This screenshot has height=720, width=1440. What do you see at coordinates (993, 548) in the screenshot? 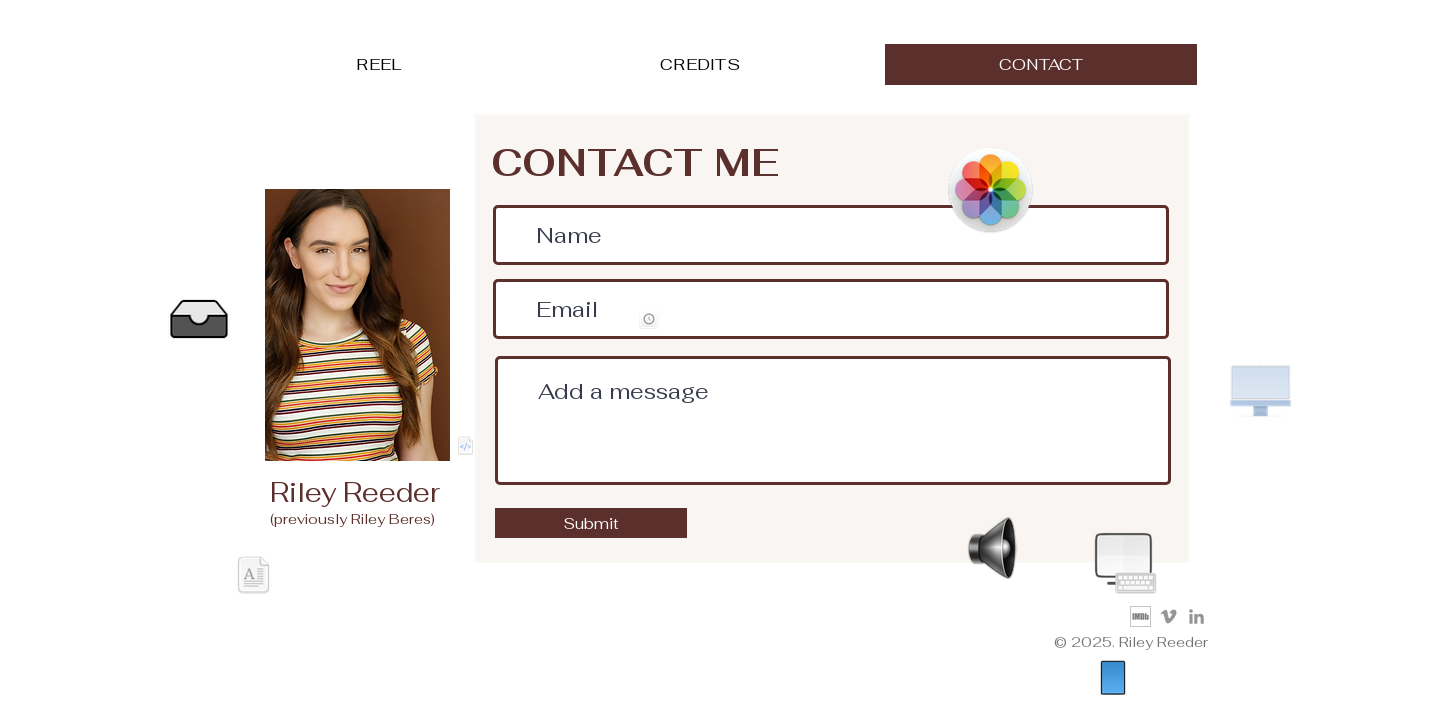
I see `access audio library in iMovie` at bounding box center [993, 548].